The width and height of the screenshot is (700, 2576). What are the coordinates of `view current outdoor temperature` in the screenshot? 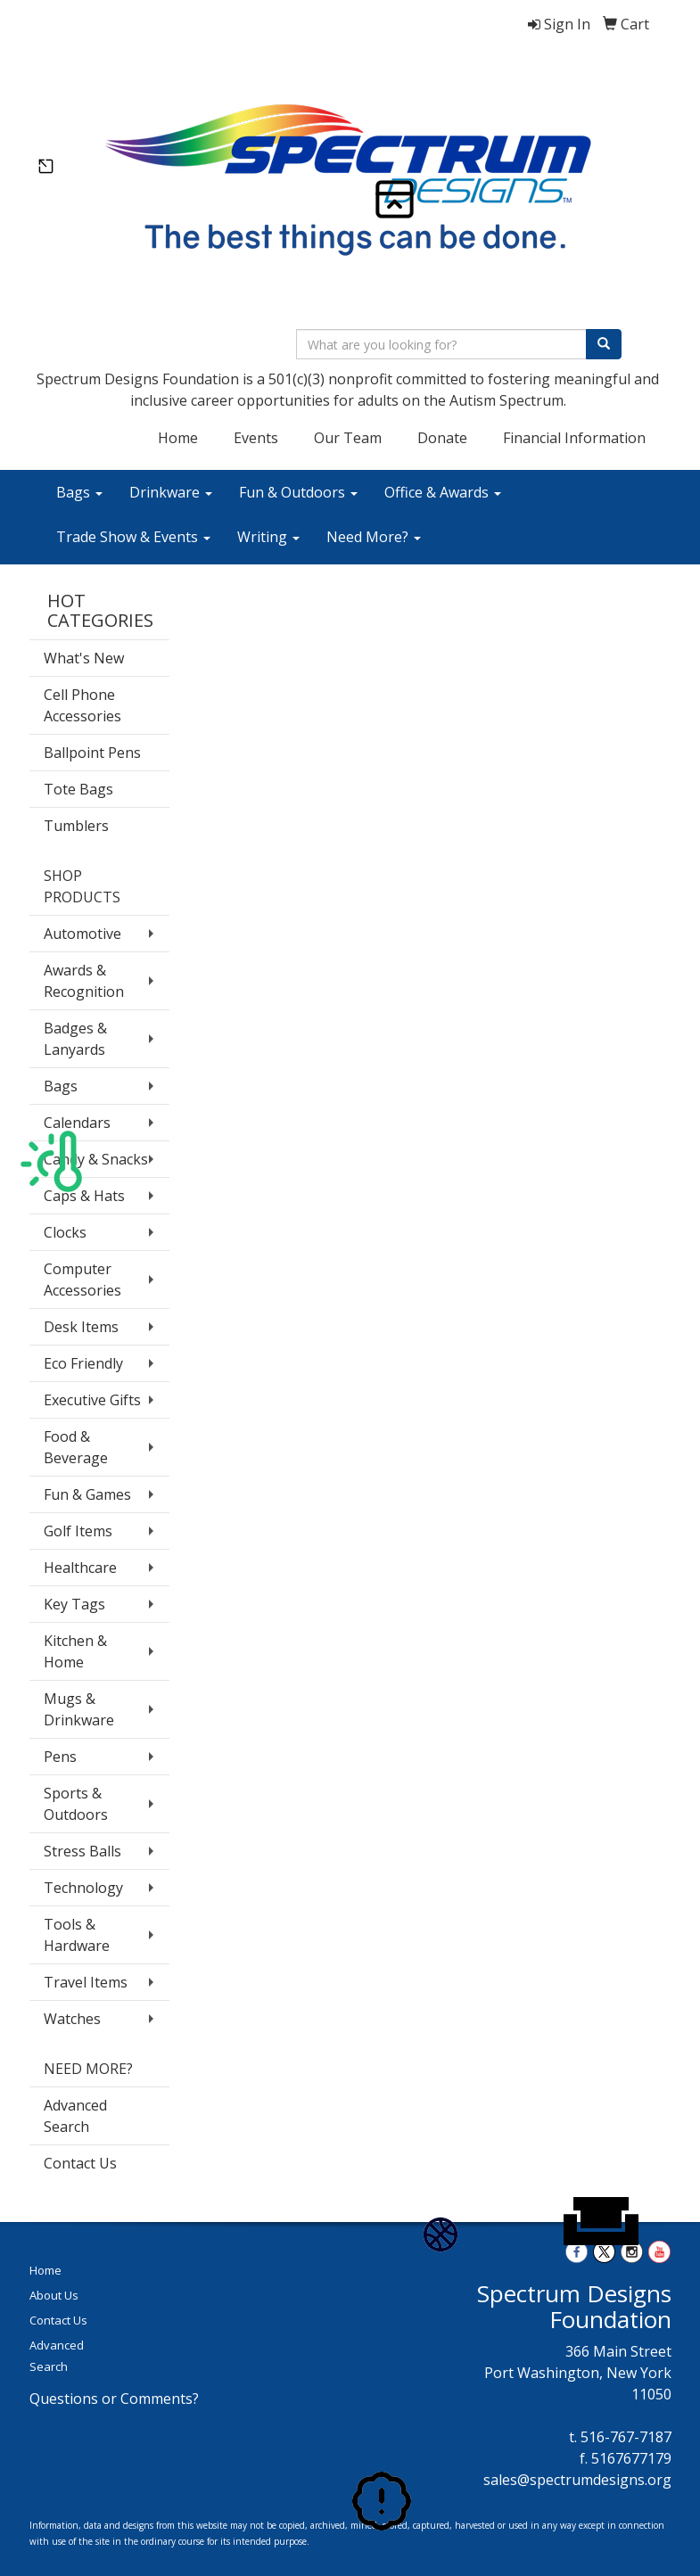 It's located at (51, 1161).